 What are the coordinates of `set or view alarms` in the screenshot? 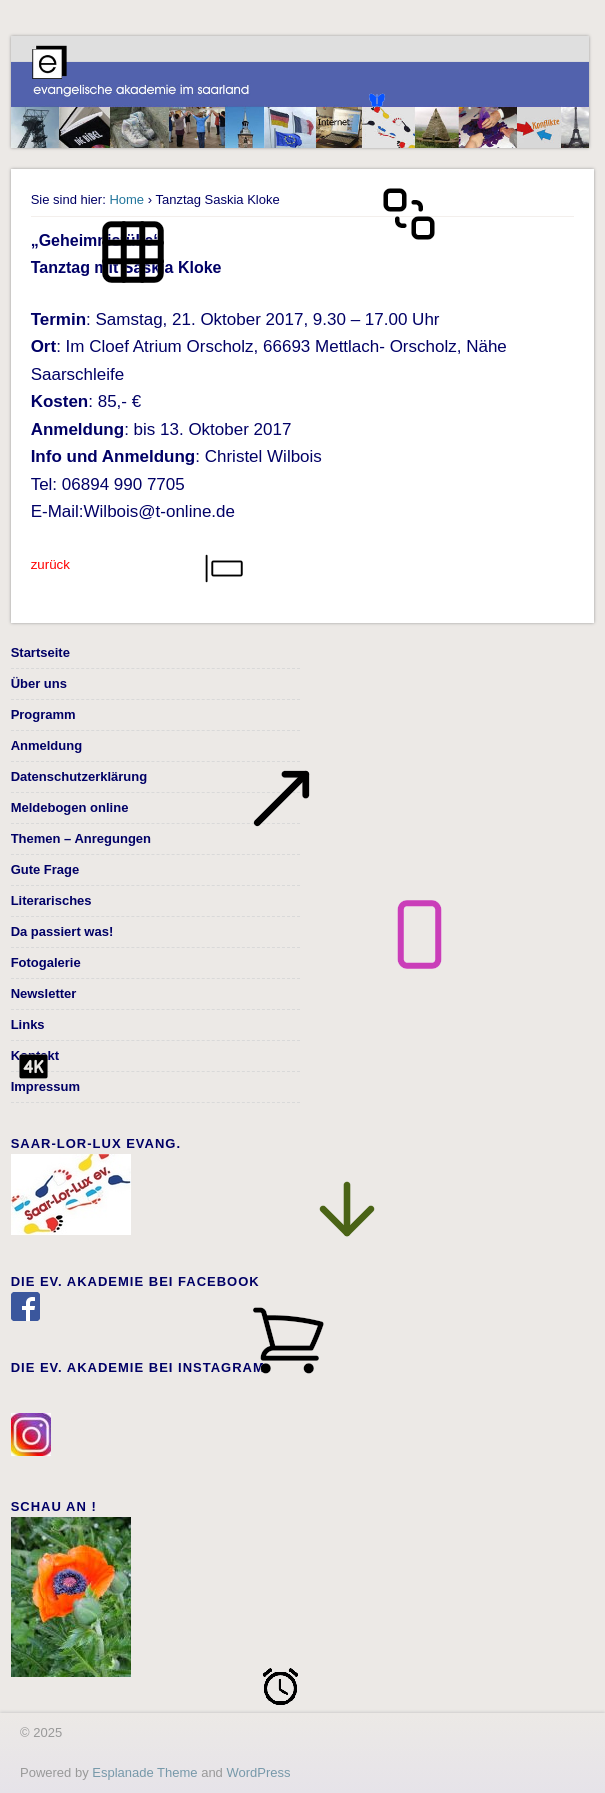 It's located at (280, 1686).